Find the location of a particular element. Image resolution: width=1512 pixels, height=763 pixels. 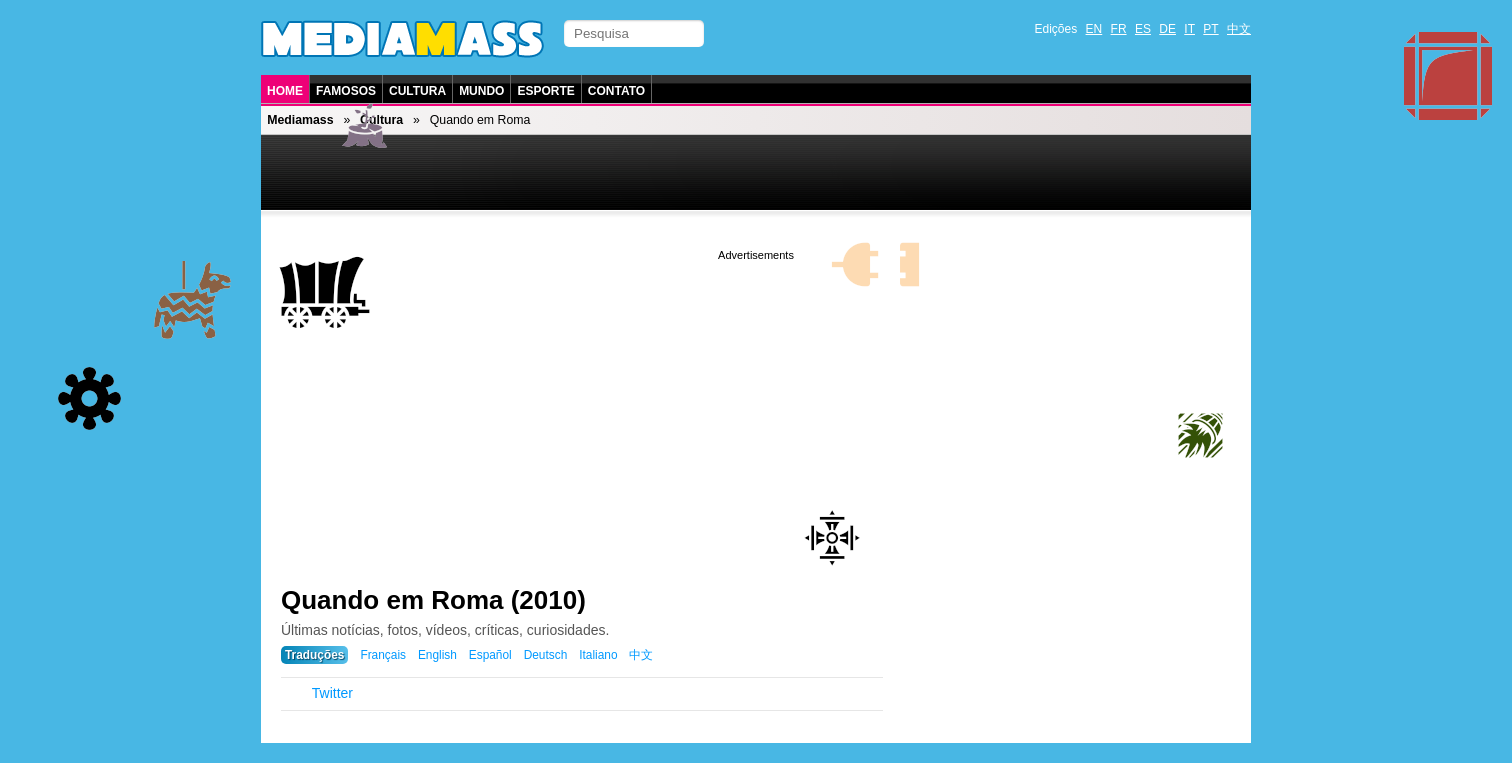

party or celebration theme indicator is located at coordinates (192, 300).